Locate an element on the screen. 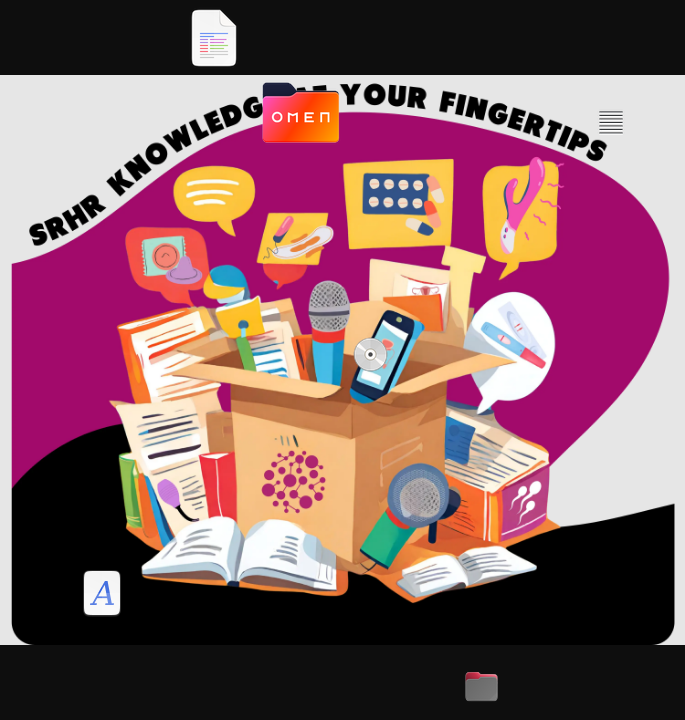 The width and height of the screenshot is (685, 720). open folder to view contents is located at coordinates (481, 686).